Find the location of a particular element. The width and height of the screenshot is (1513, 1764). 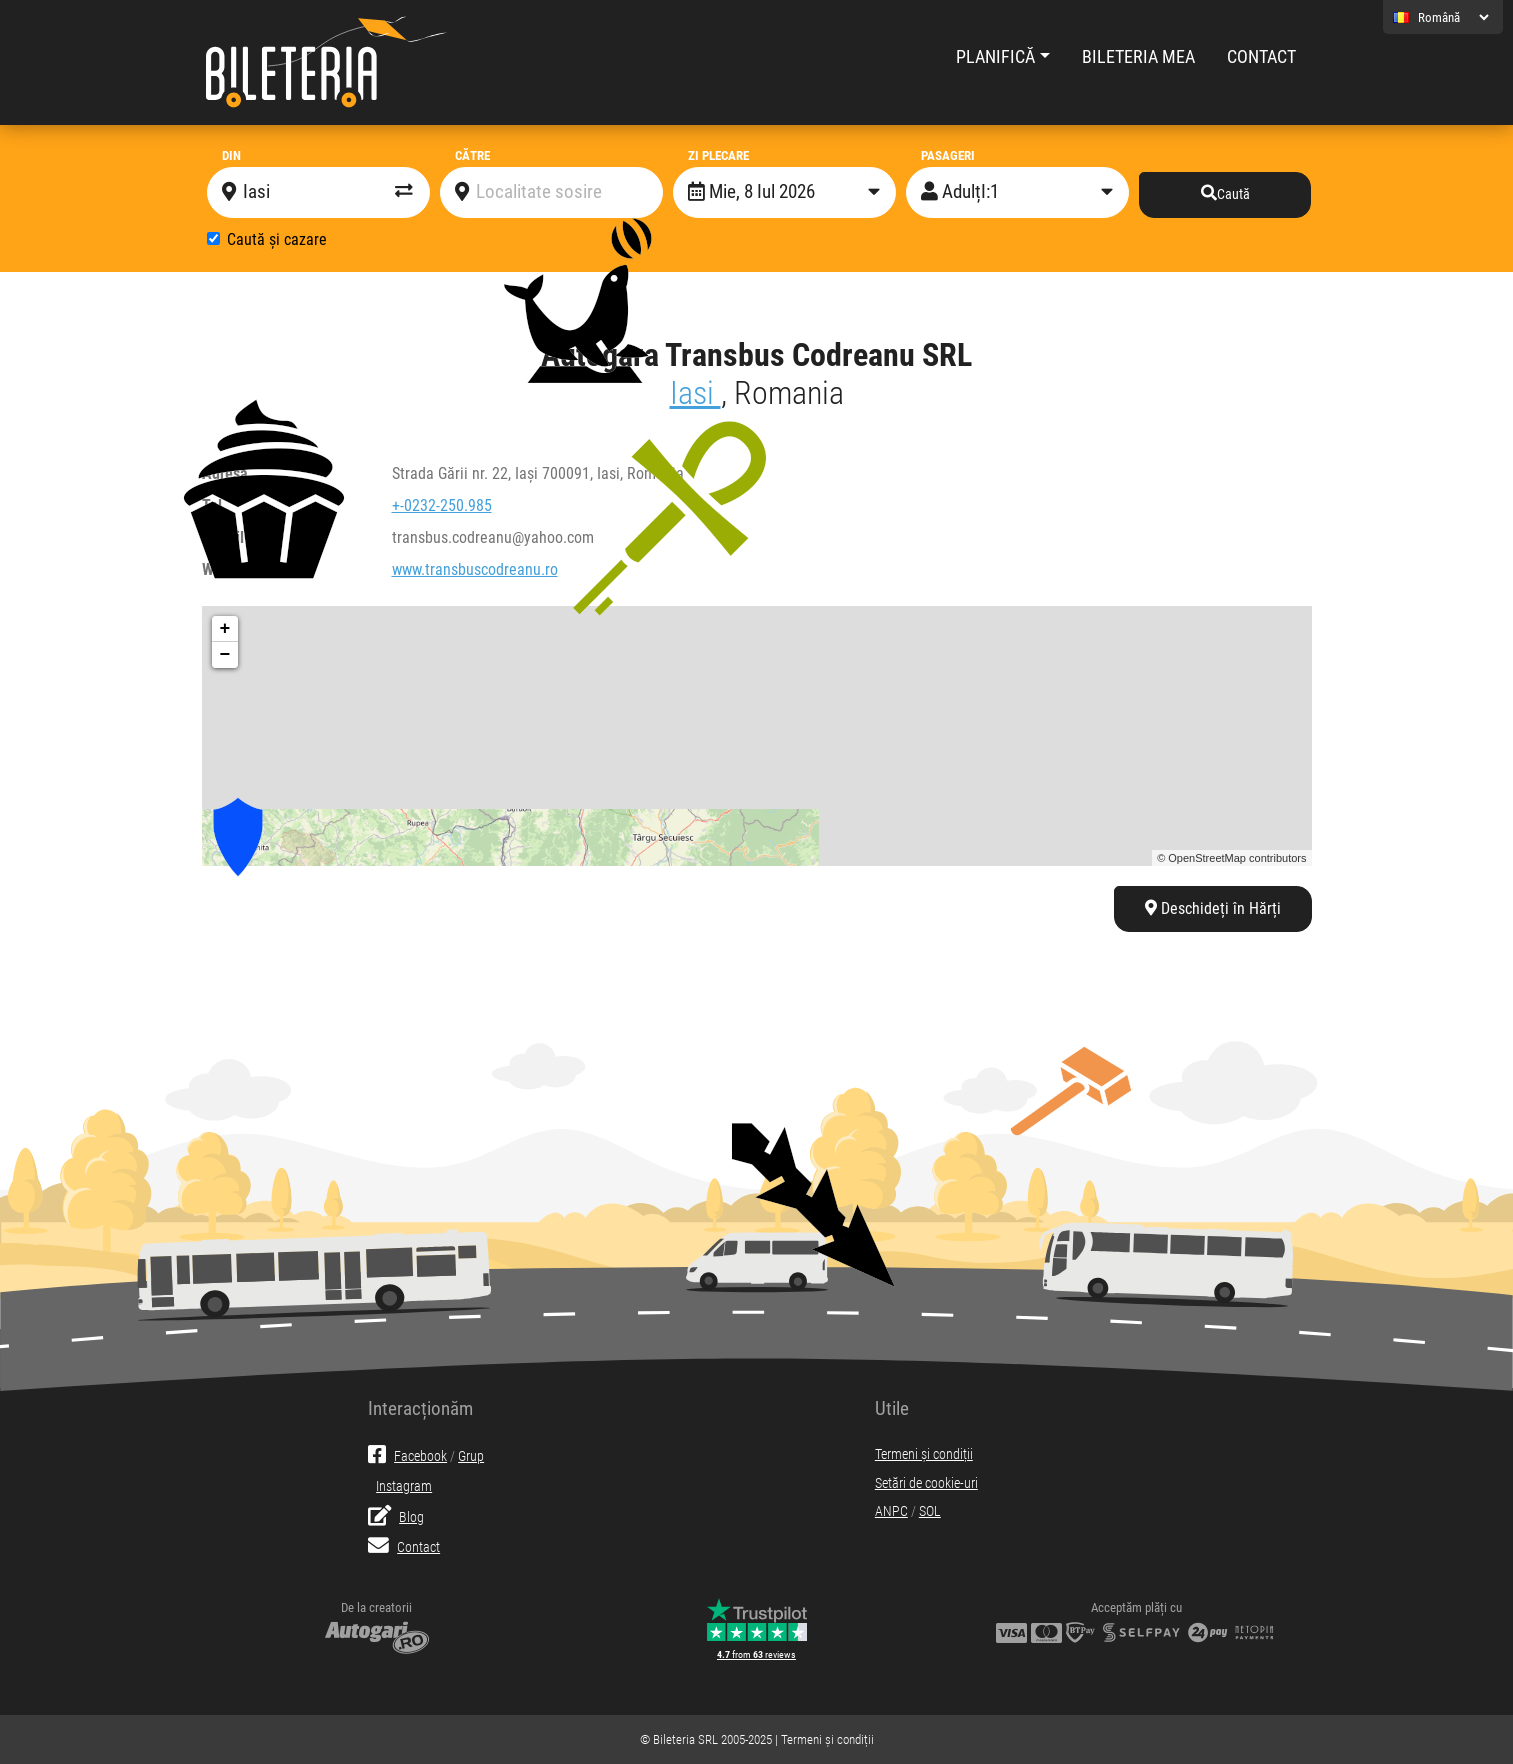

decorative icon representing circus or entertainment games is located at coordinates (585, 299).